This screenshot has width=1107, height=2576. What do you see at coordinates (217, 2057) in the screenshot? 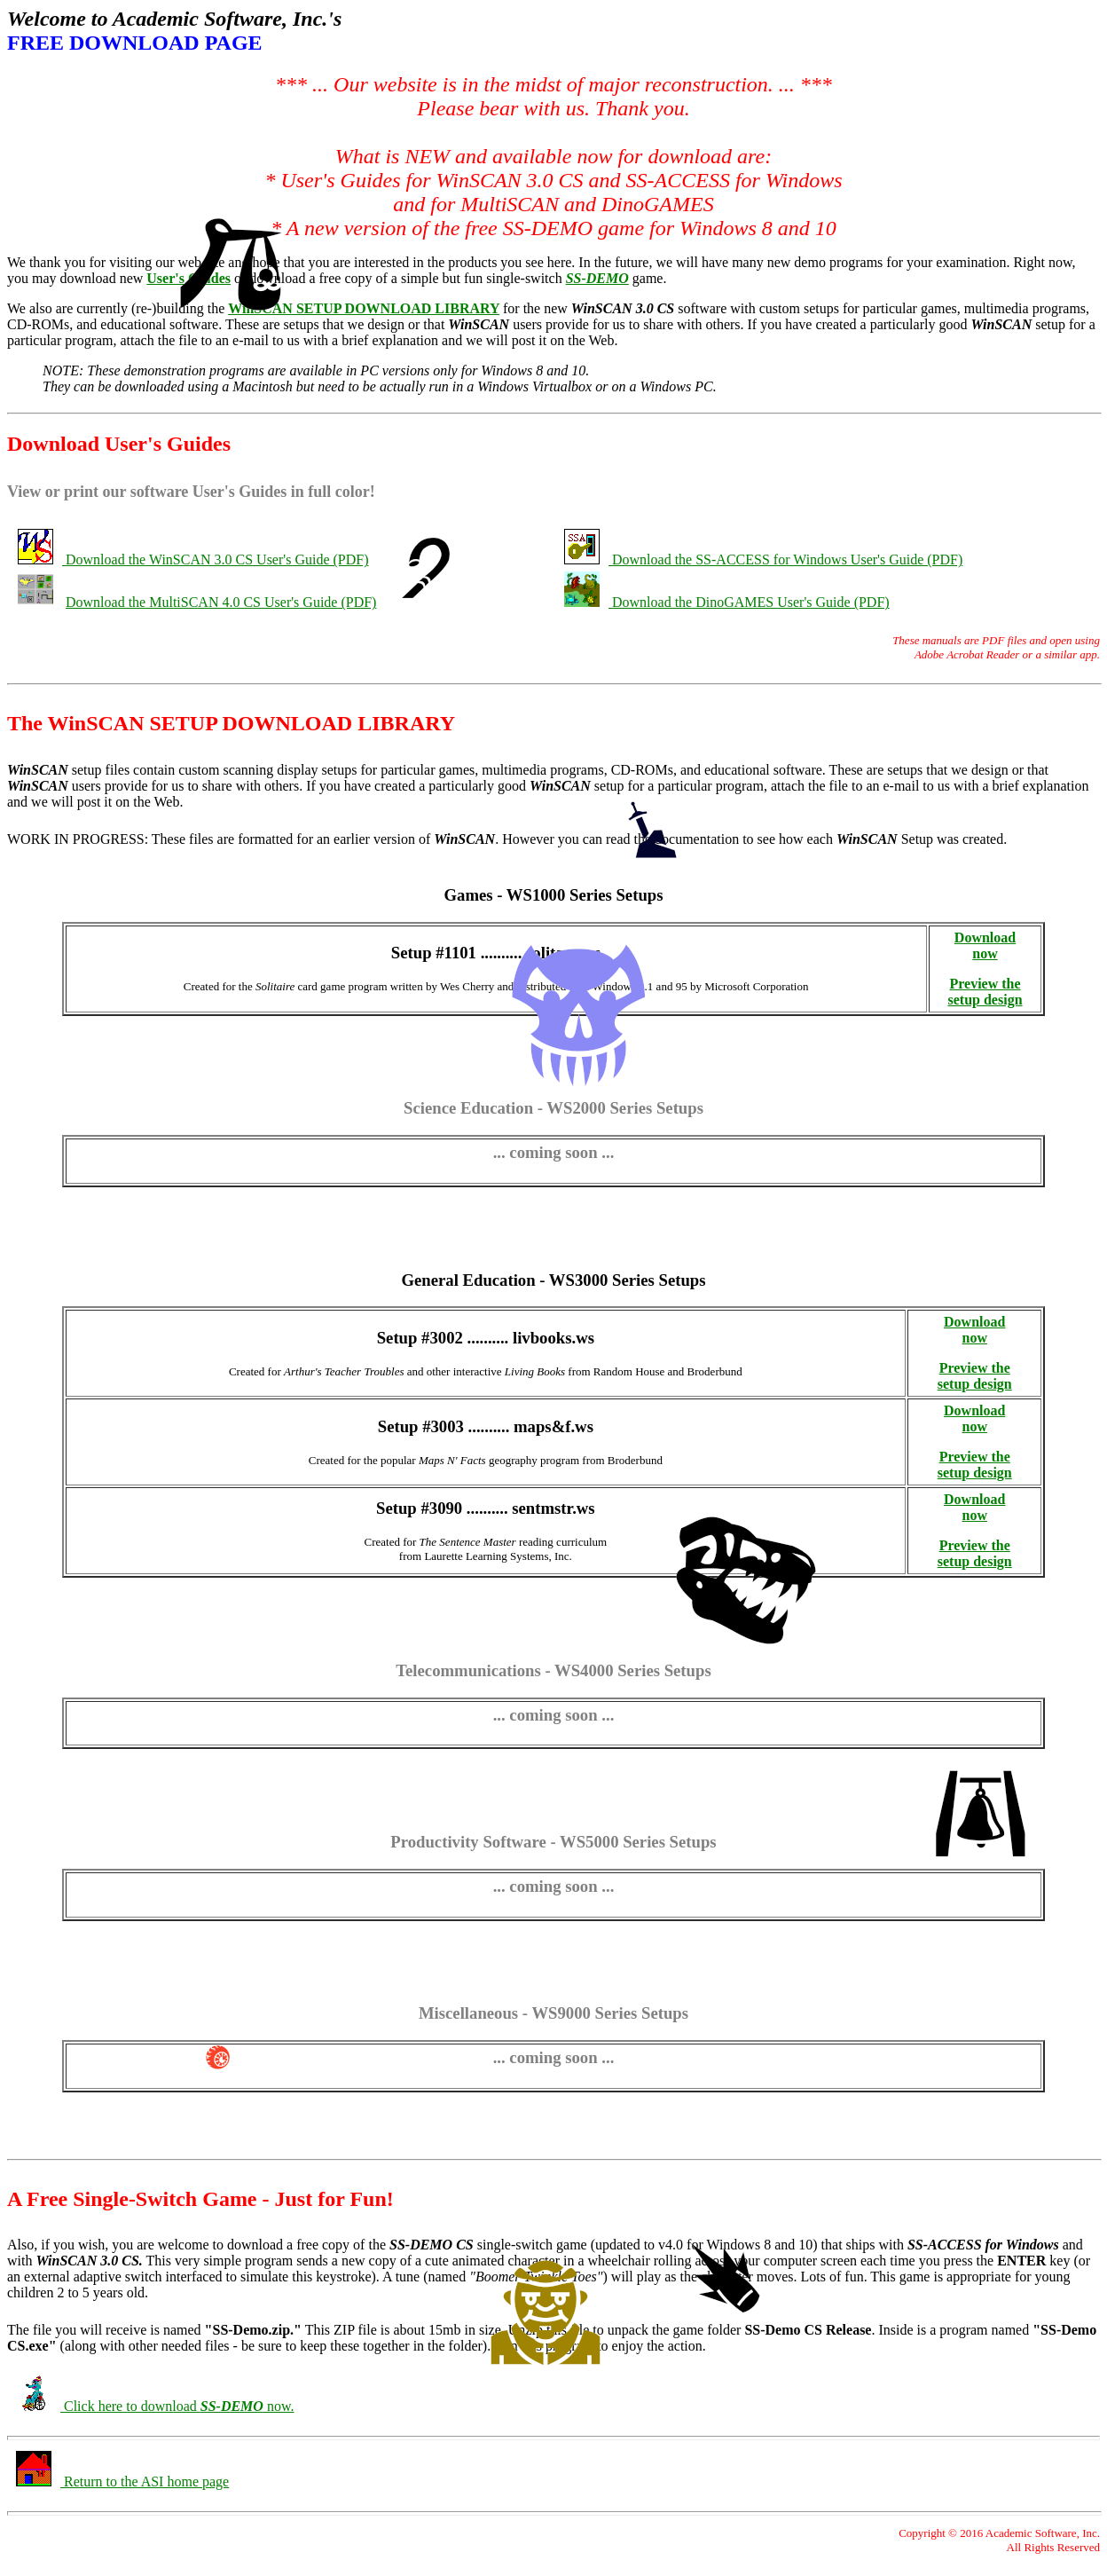
I see `view or toggle visibility settings` at bounding box center [217, 2057].